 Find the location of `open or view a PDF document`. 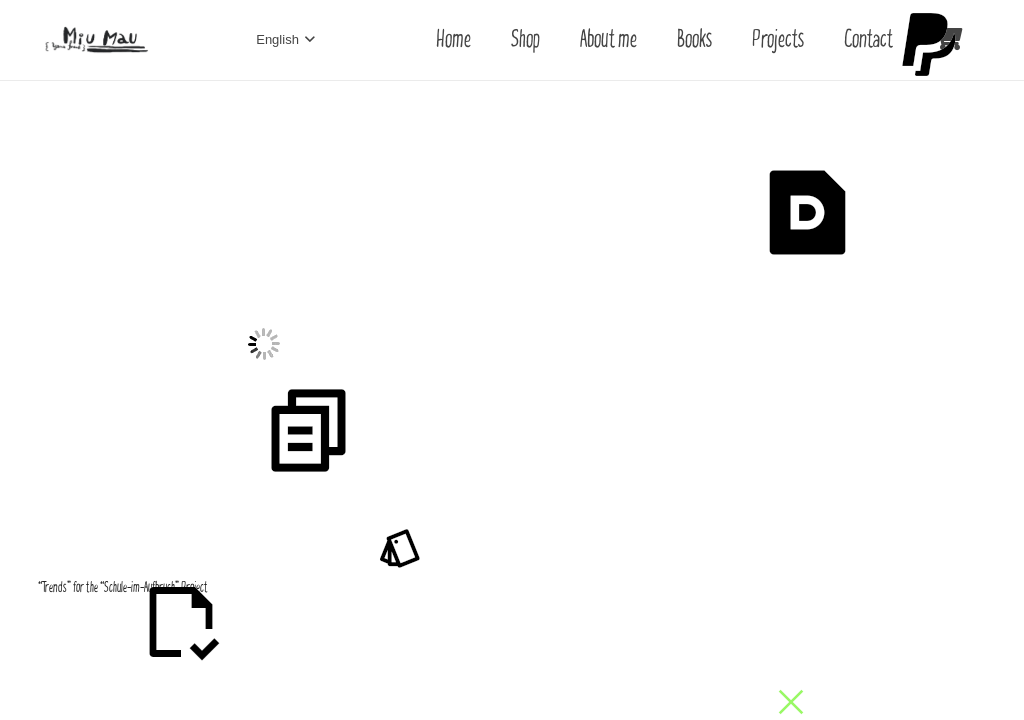

open or view a PDF document is located at coordinates (807, 212).